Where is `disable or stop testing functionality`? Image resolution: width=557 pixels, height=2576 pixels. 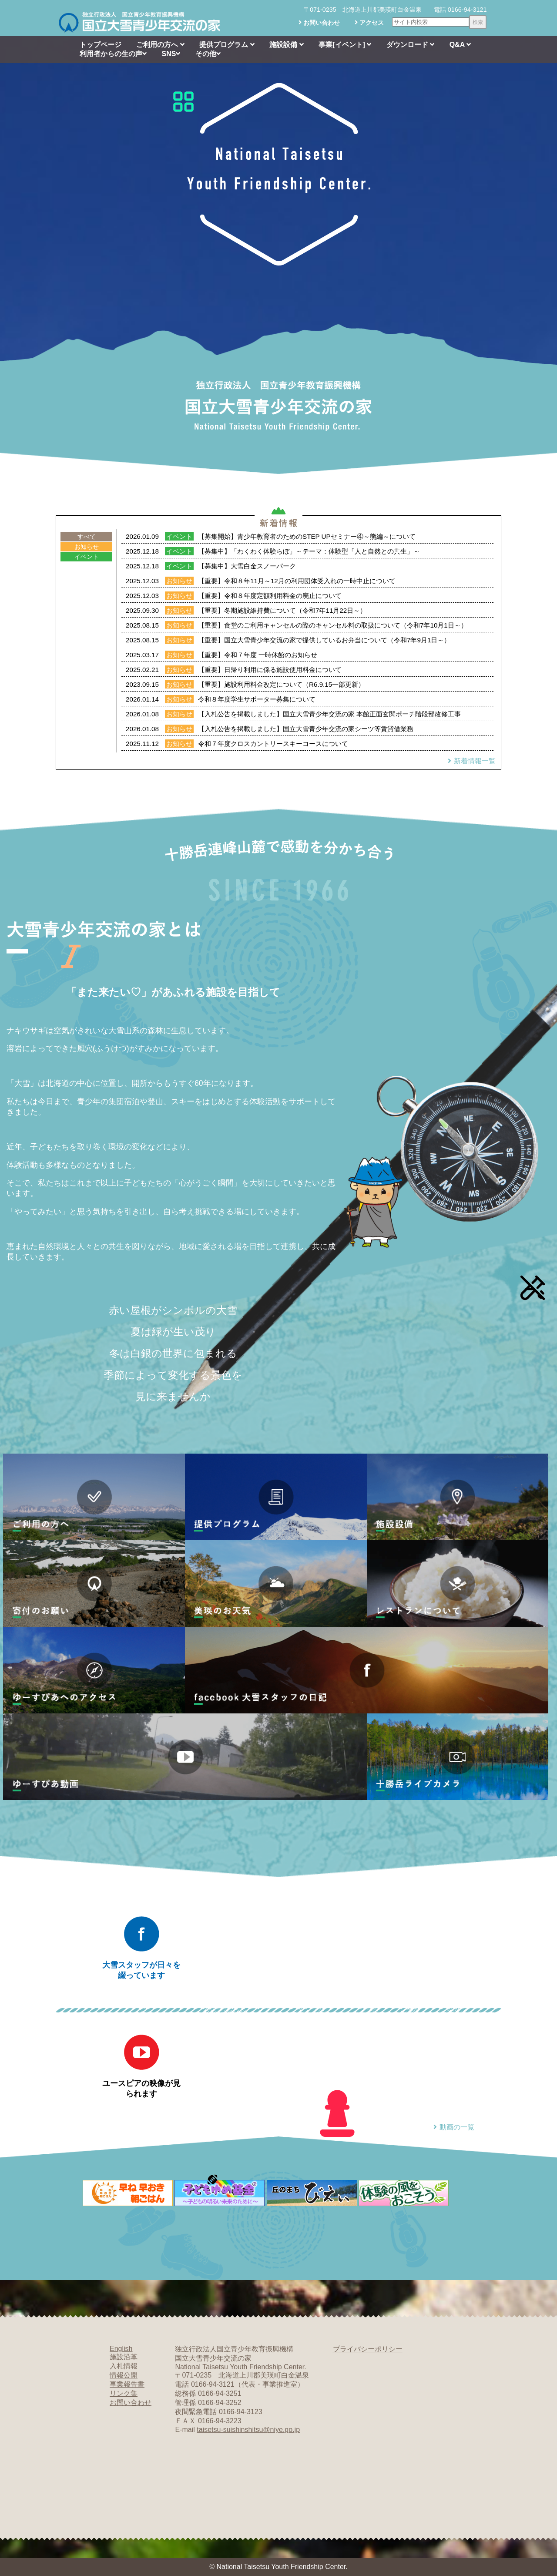 disable or stop testing functionality is located at coordinates (533, 1288).